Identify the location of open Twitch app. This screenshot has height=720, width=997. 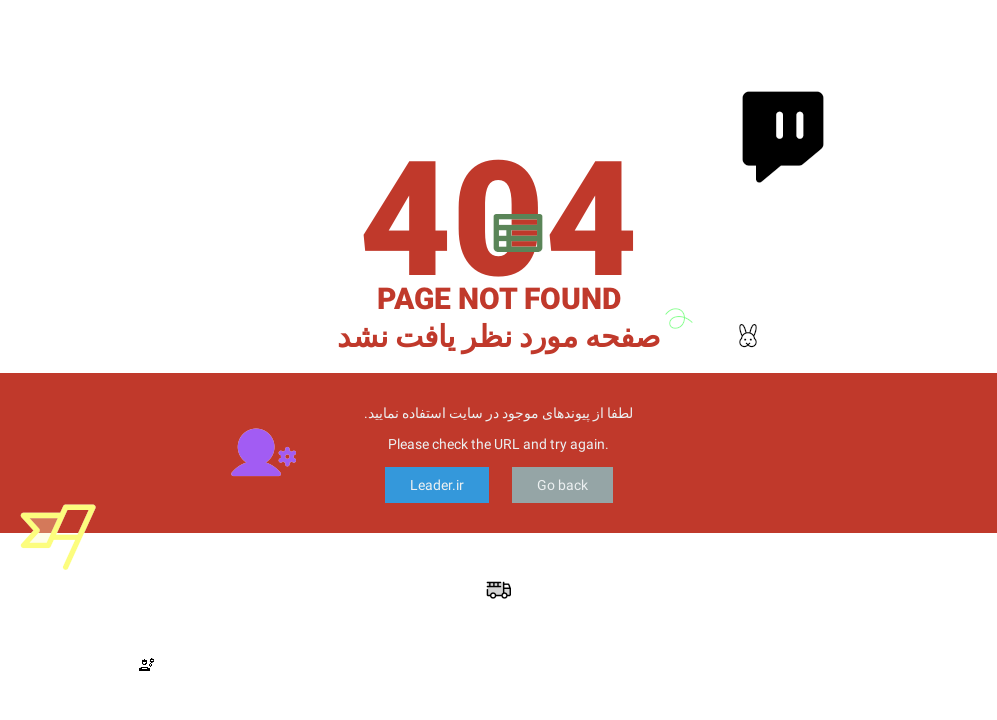
(783, 132).